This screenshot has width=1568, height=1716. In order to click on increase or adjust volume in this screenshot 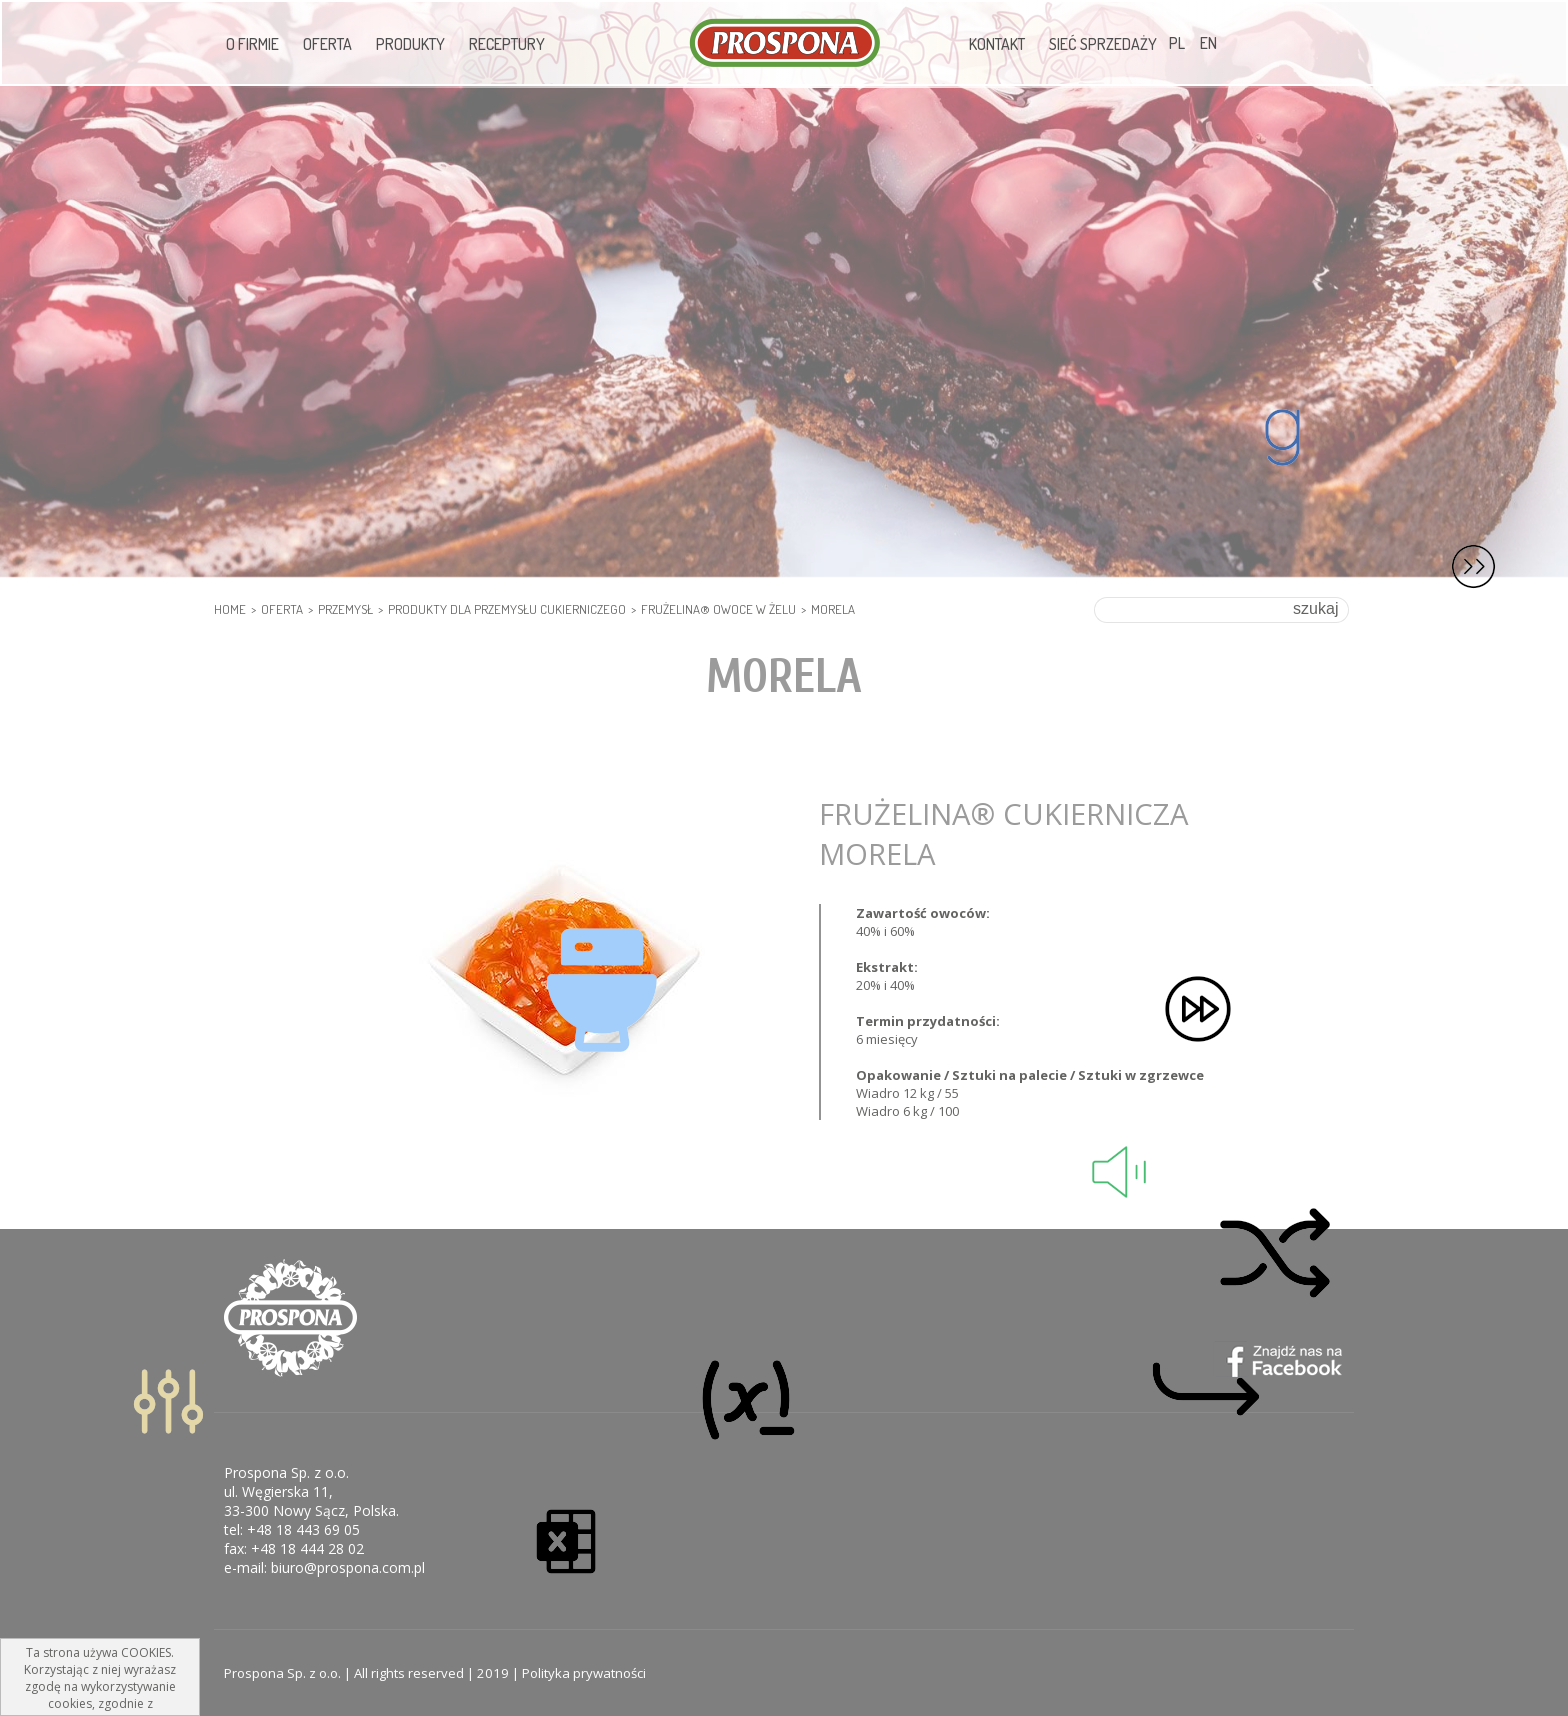, I will do `click(1118, 1172)`.